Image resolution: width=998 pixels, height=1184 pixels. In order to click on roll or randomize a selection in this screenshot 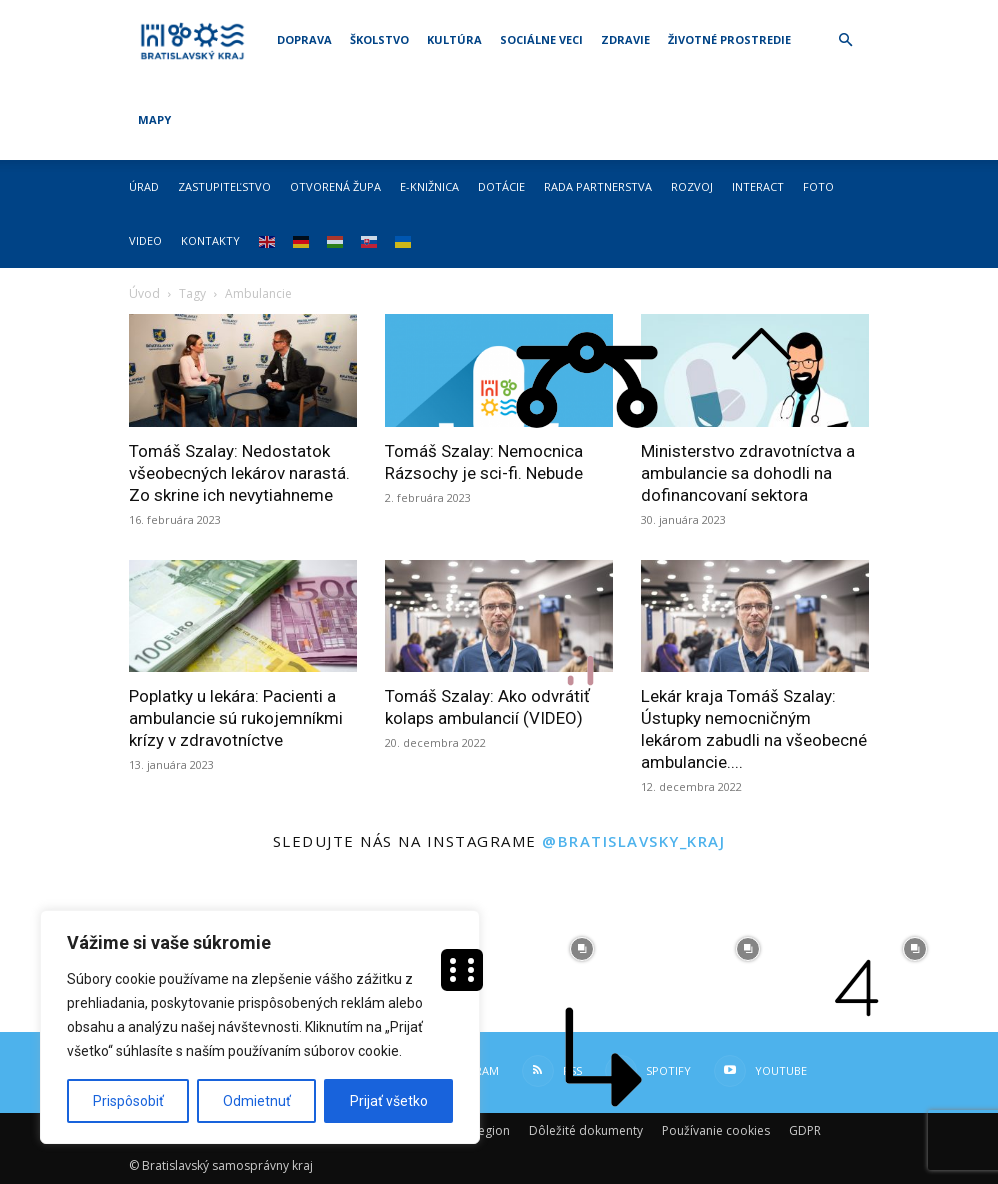, I will do `click(462, 970)`.